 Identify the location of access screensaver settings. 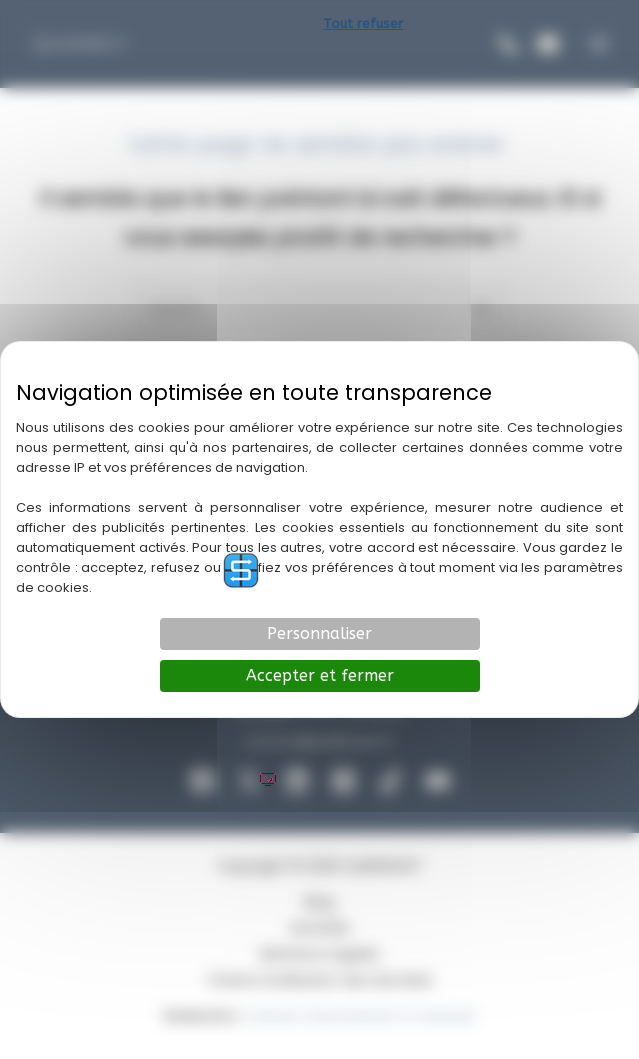
(268, 779).